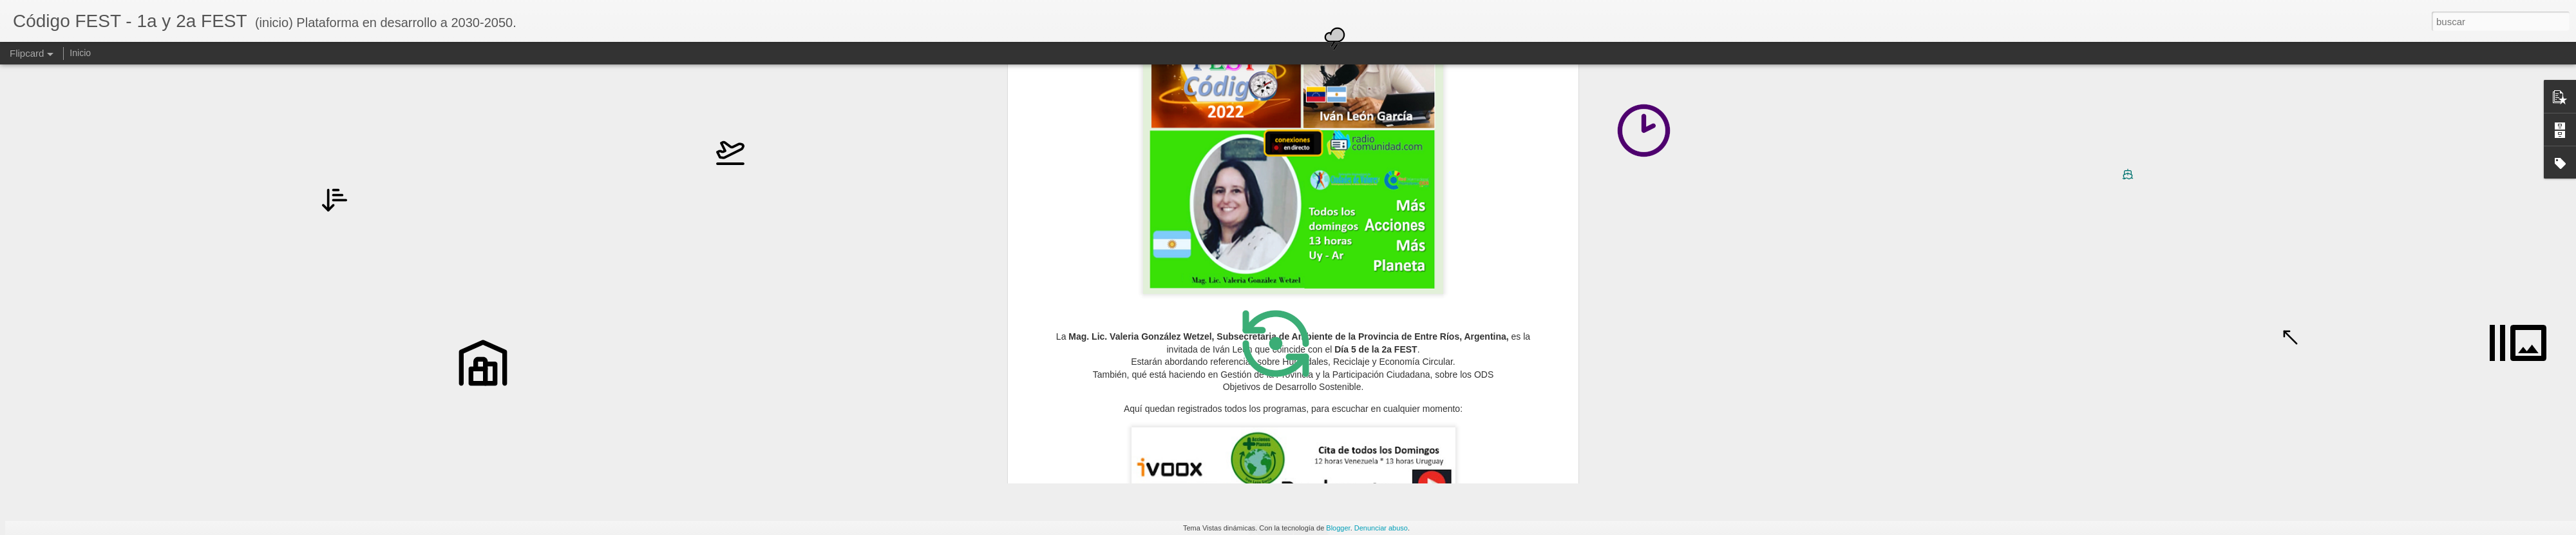  Describe the element at coordinates (2290, 337) in the screenshot. I see `move item to upper left corner` at that location.